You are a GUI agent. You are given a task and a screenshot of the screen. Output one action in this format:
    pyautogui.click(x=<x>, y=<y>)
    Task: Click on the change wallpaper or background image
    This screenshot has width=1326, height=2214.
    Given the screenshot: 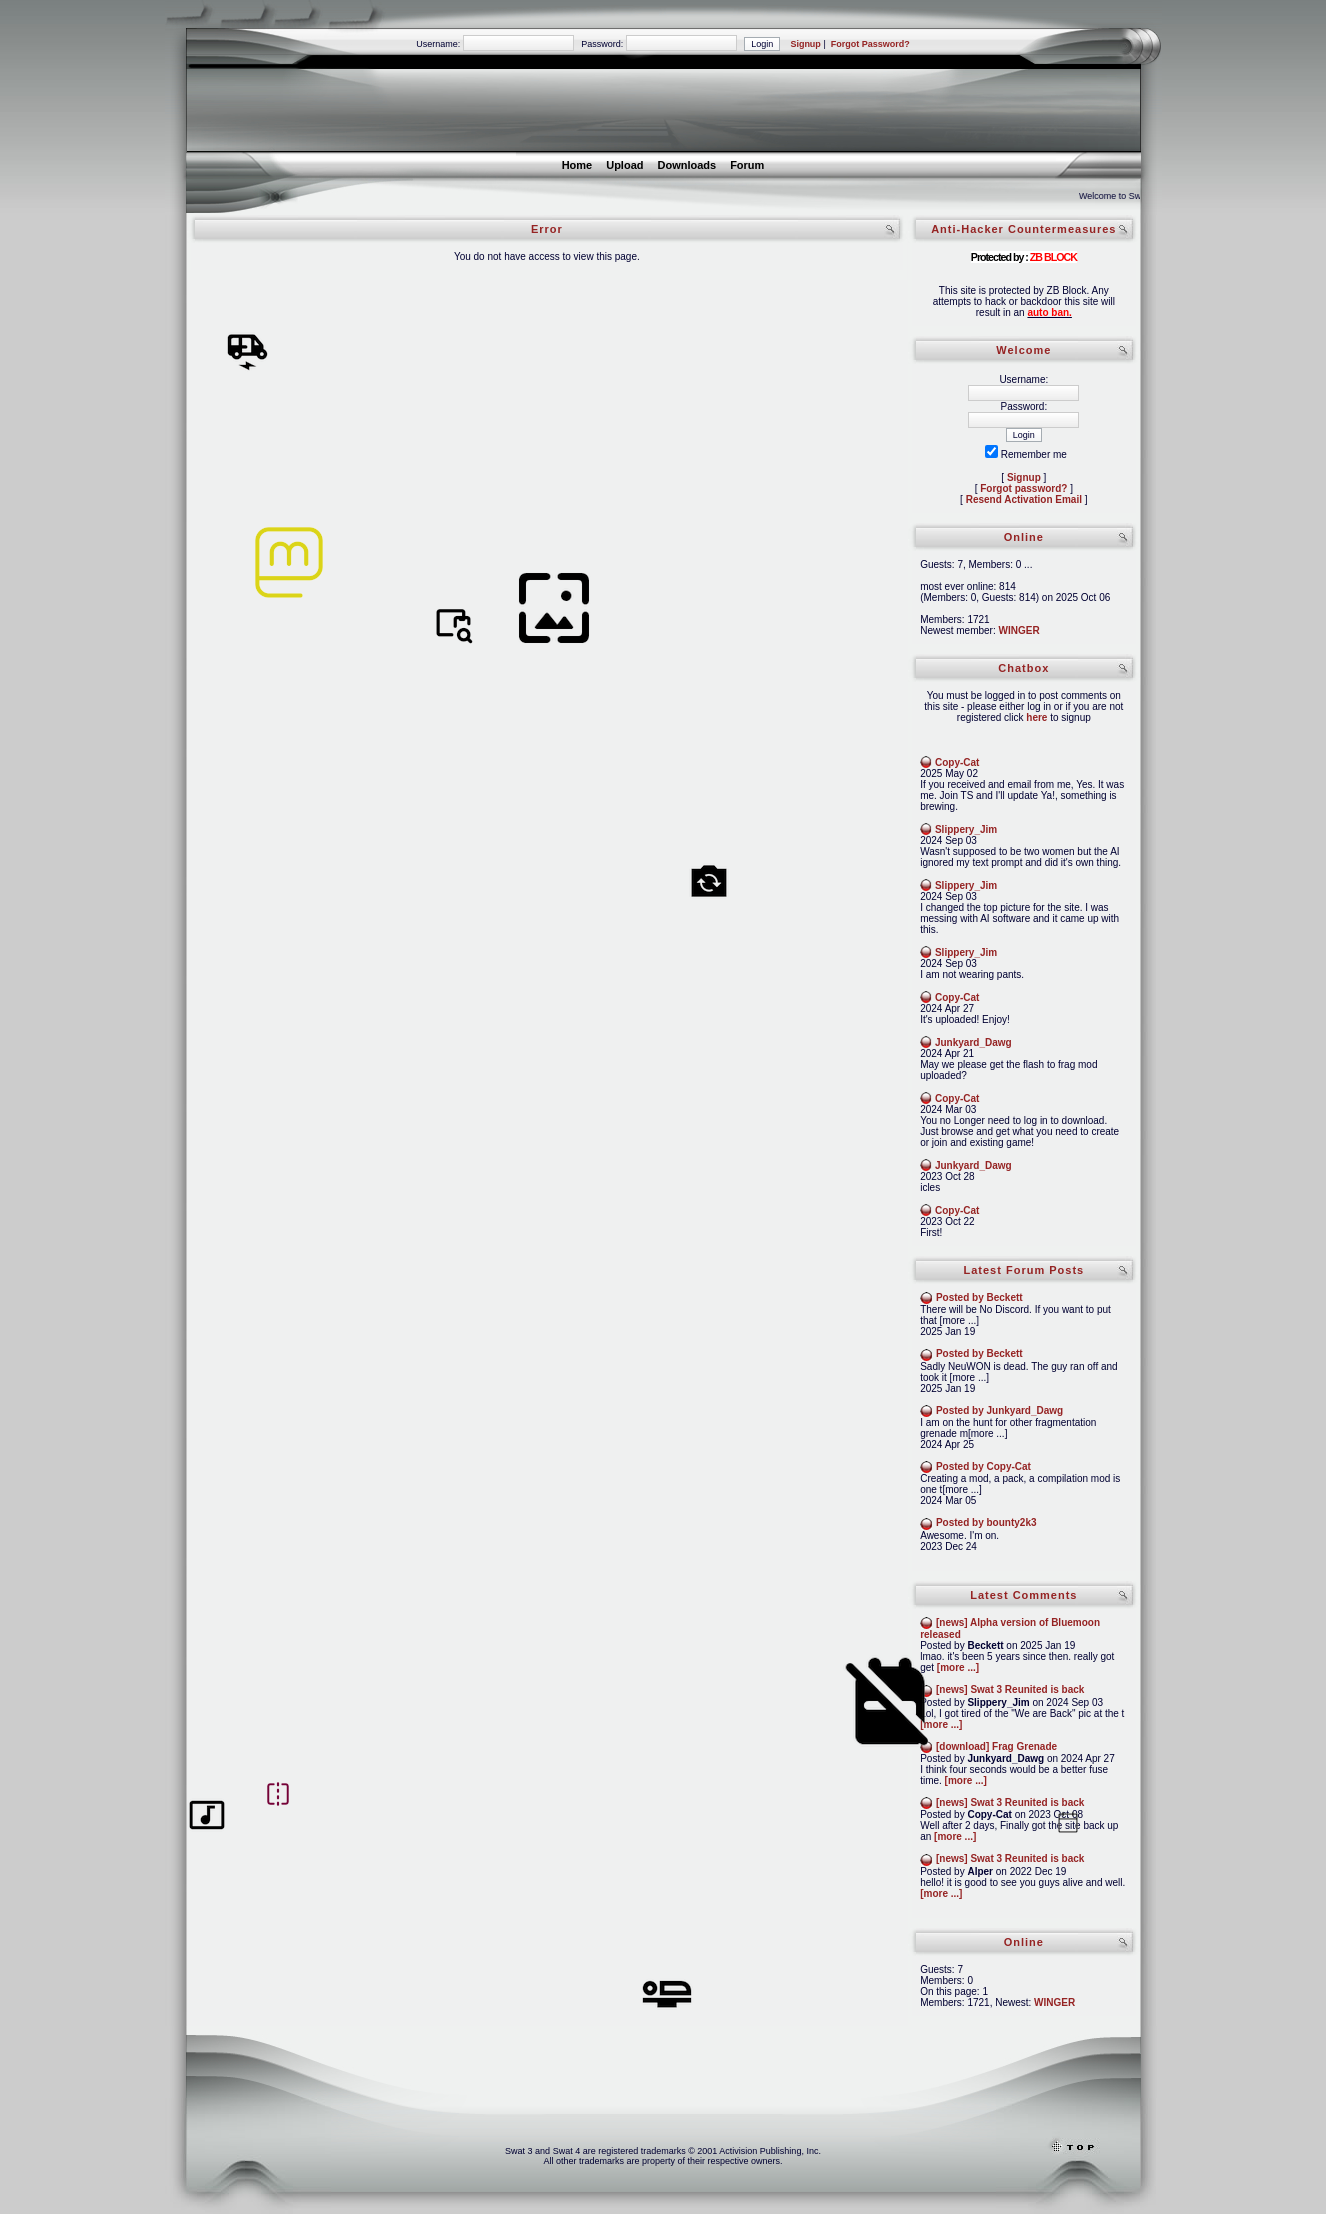 What is the action you would take?
    pyautogui.click(x=554, y=608)
    